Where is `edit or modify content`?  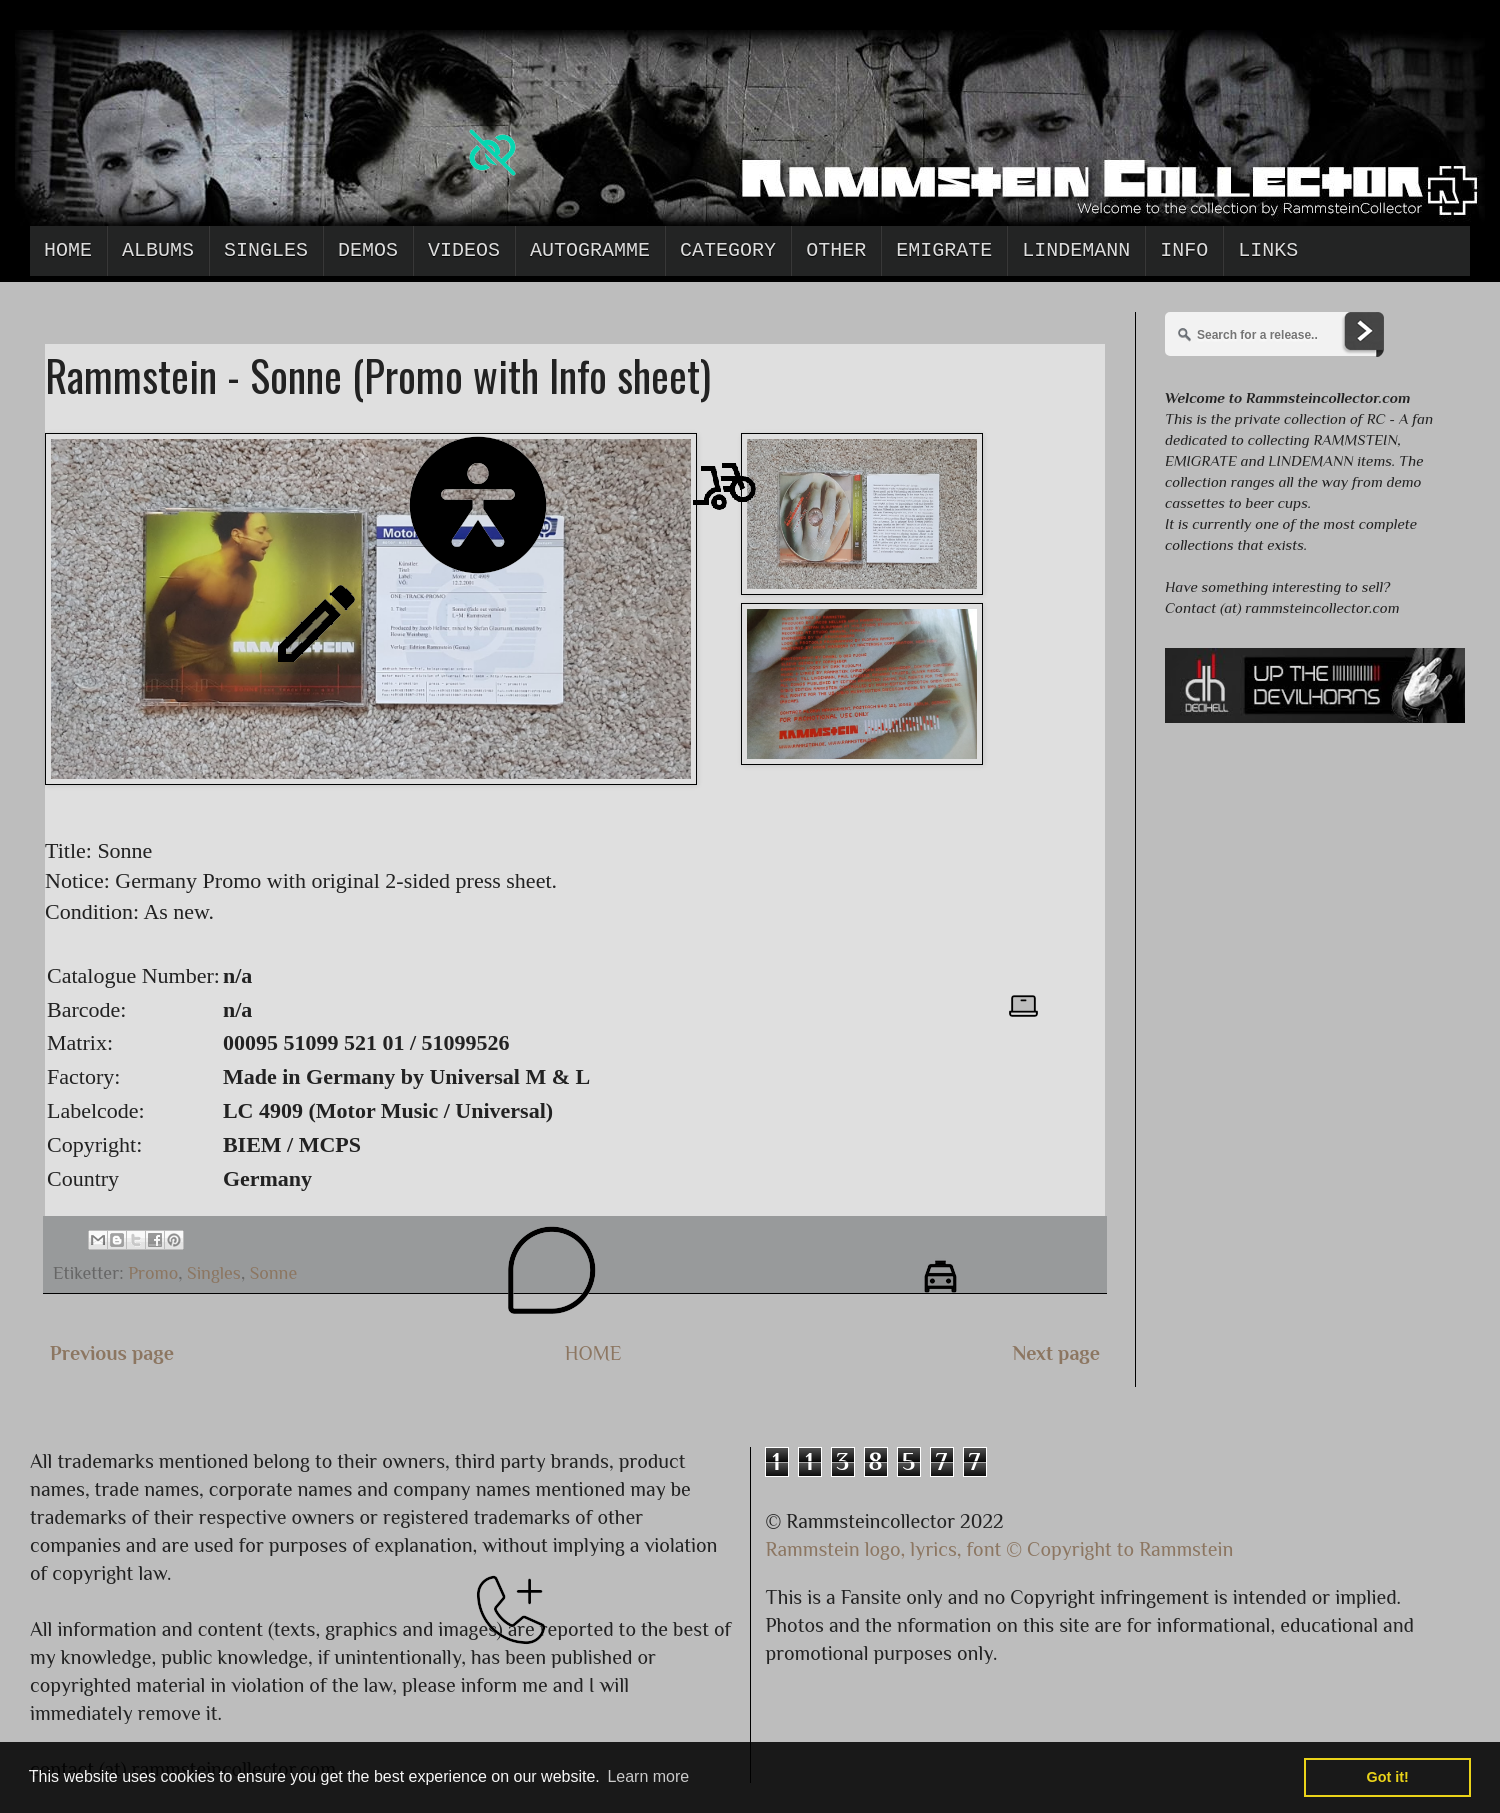
edit or modify content is located at coordinates (316, 623).